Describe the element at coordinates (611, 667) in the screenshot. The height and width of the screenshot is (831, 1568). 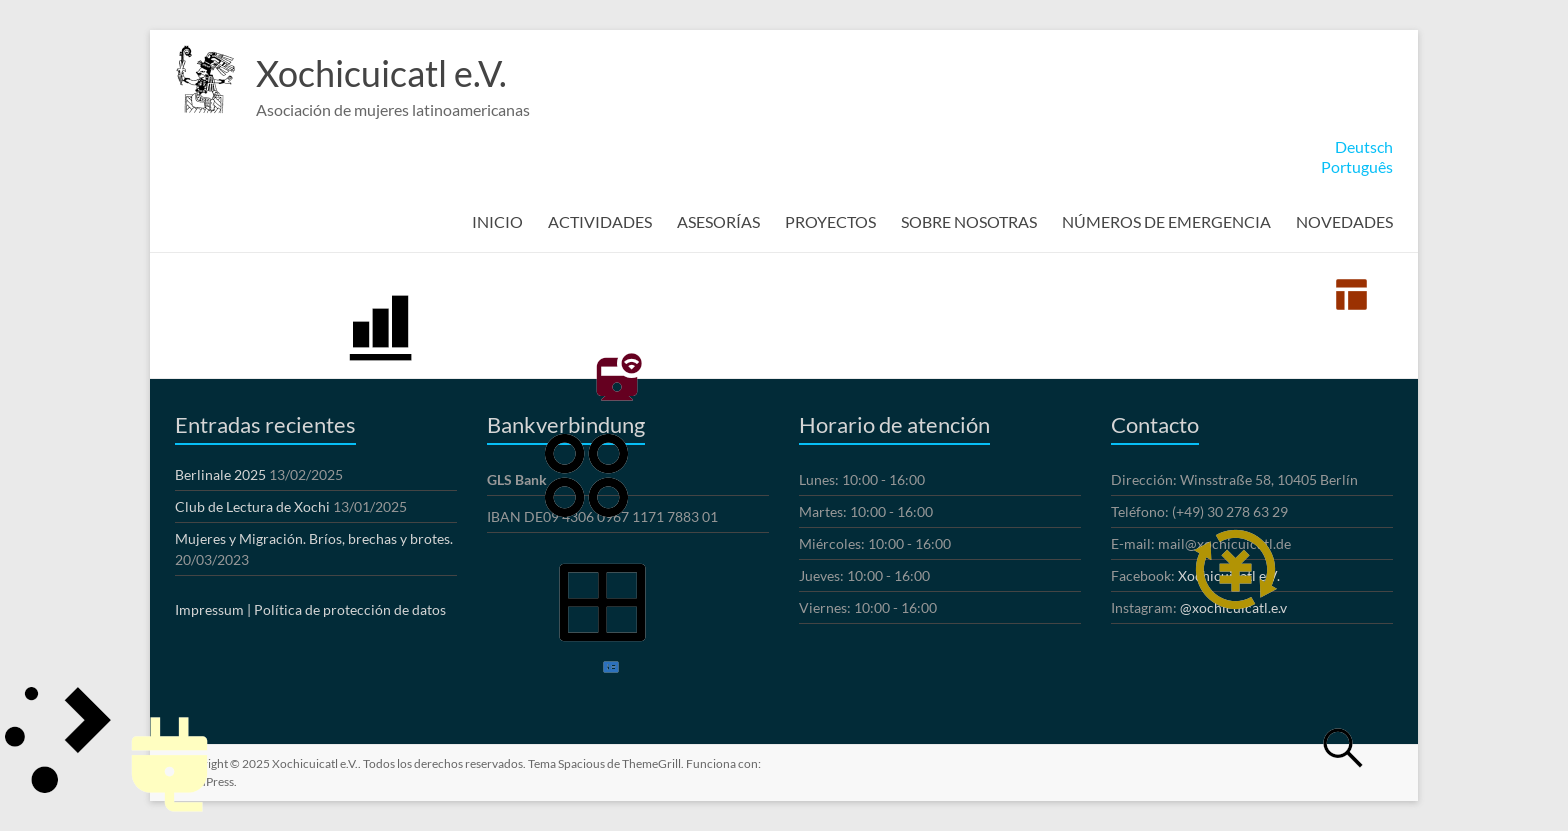
I see `view contact or business card details` at that location.